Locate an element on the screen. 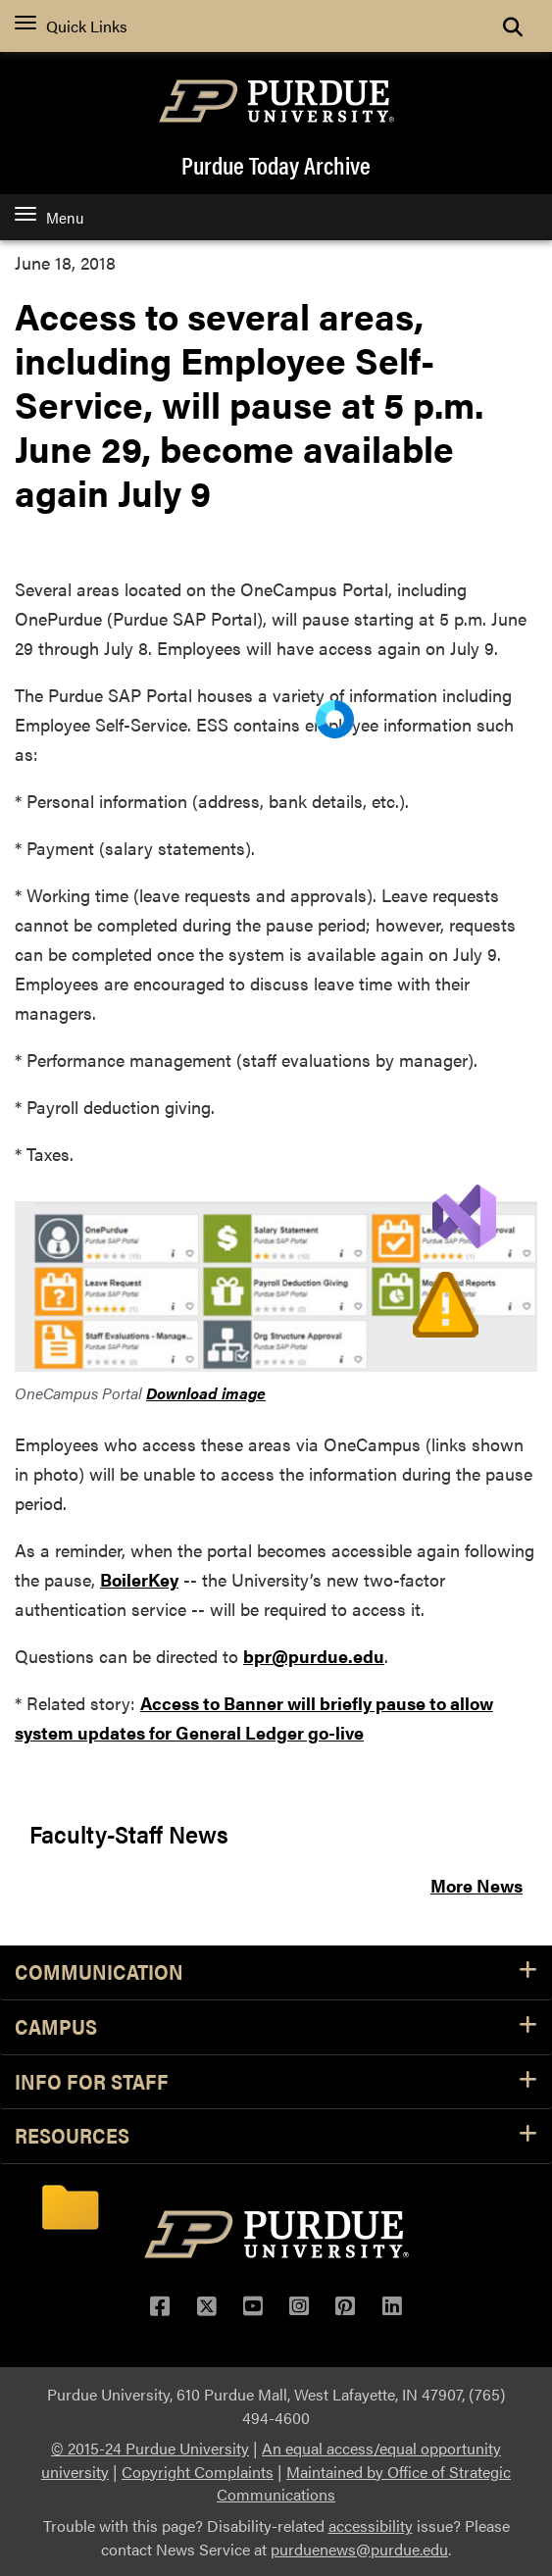 The height and width of the screenshot is (2576, 552). open productivity app is located at coordinates (334, 719).